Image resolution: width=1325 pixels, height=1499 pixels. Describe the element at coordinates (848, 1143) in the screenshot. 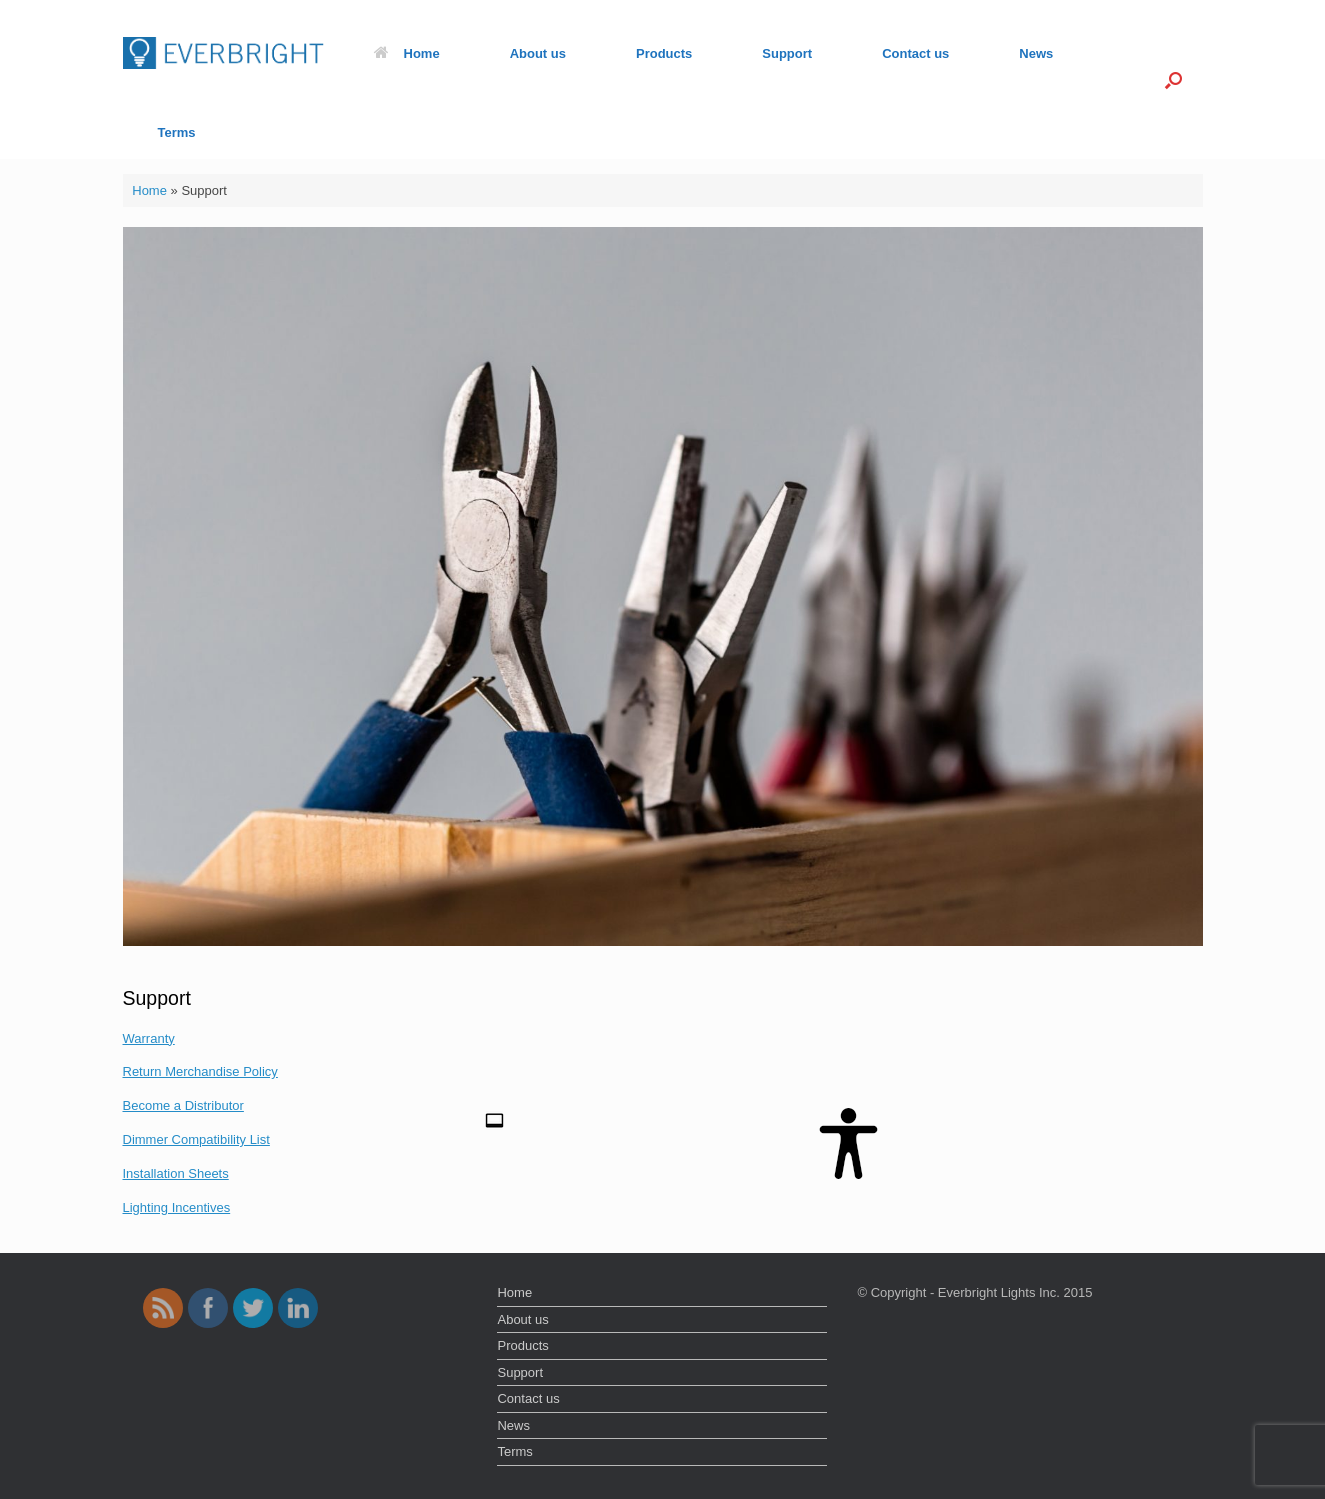

I see `access accessibility settings` at that location.